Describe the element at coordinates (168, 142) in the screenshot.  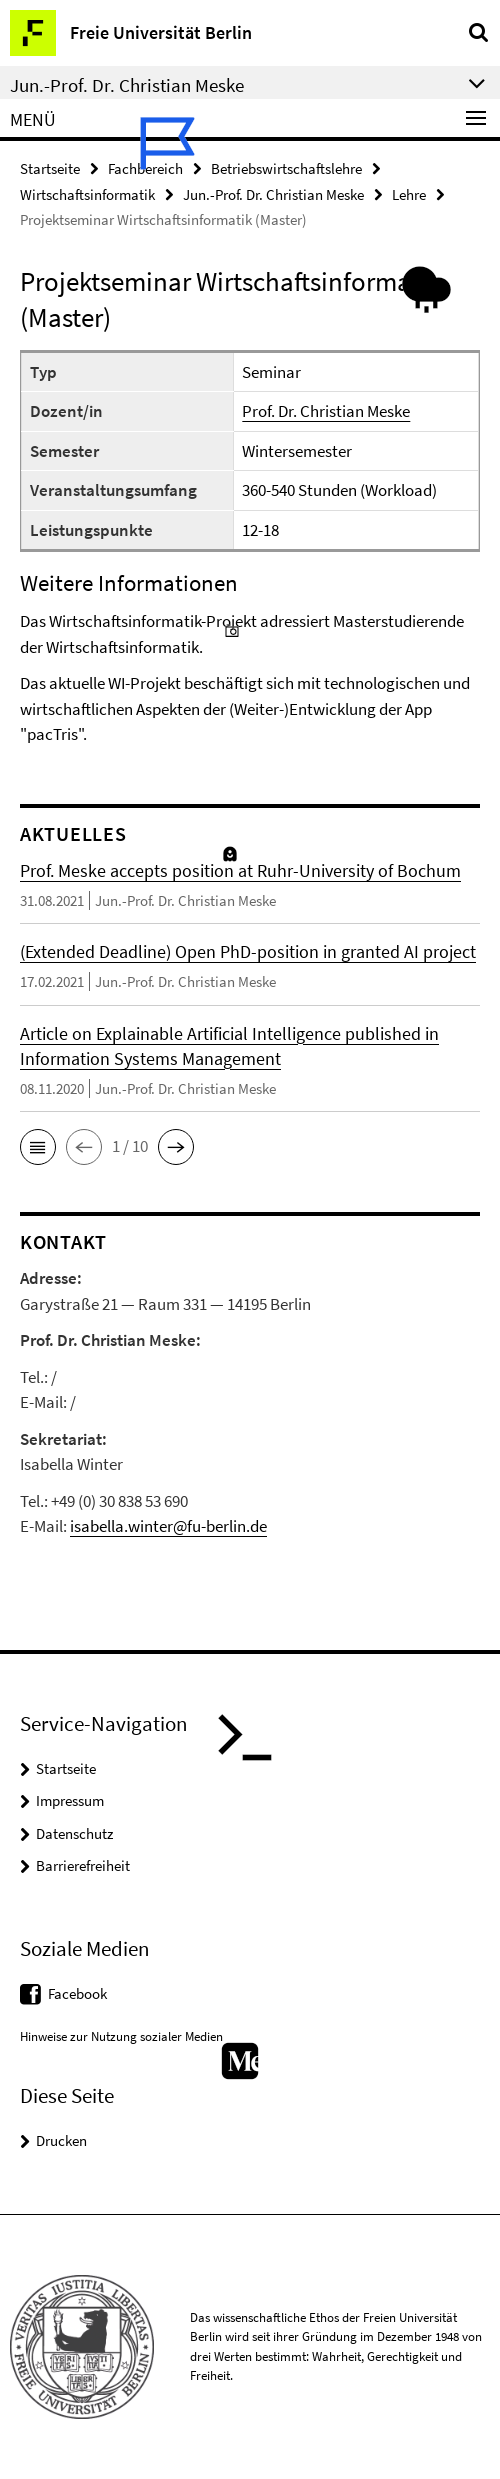
I see `flag or bookmark an item` at that location.